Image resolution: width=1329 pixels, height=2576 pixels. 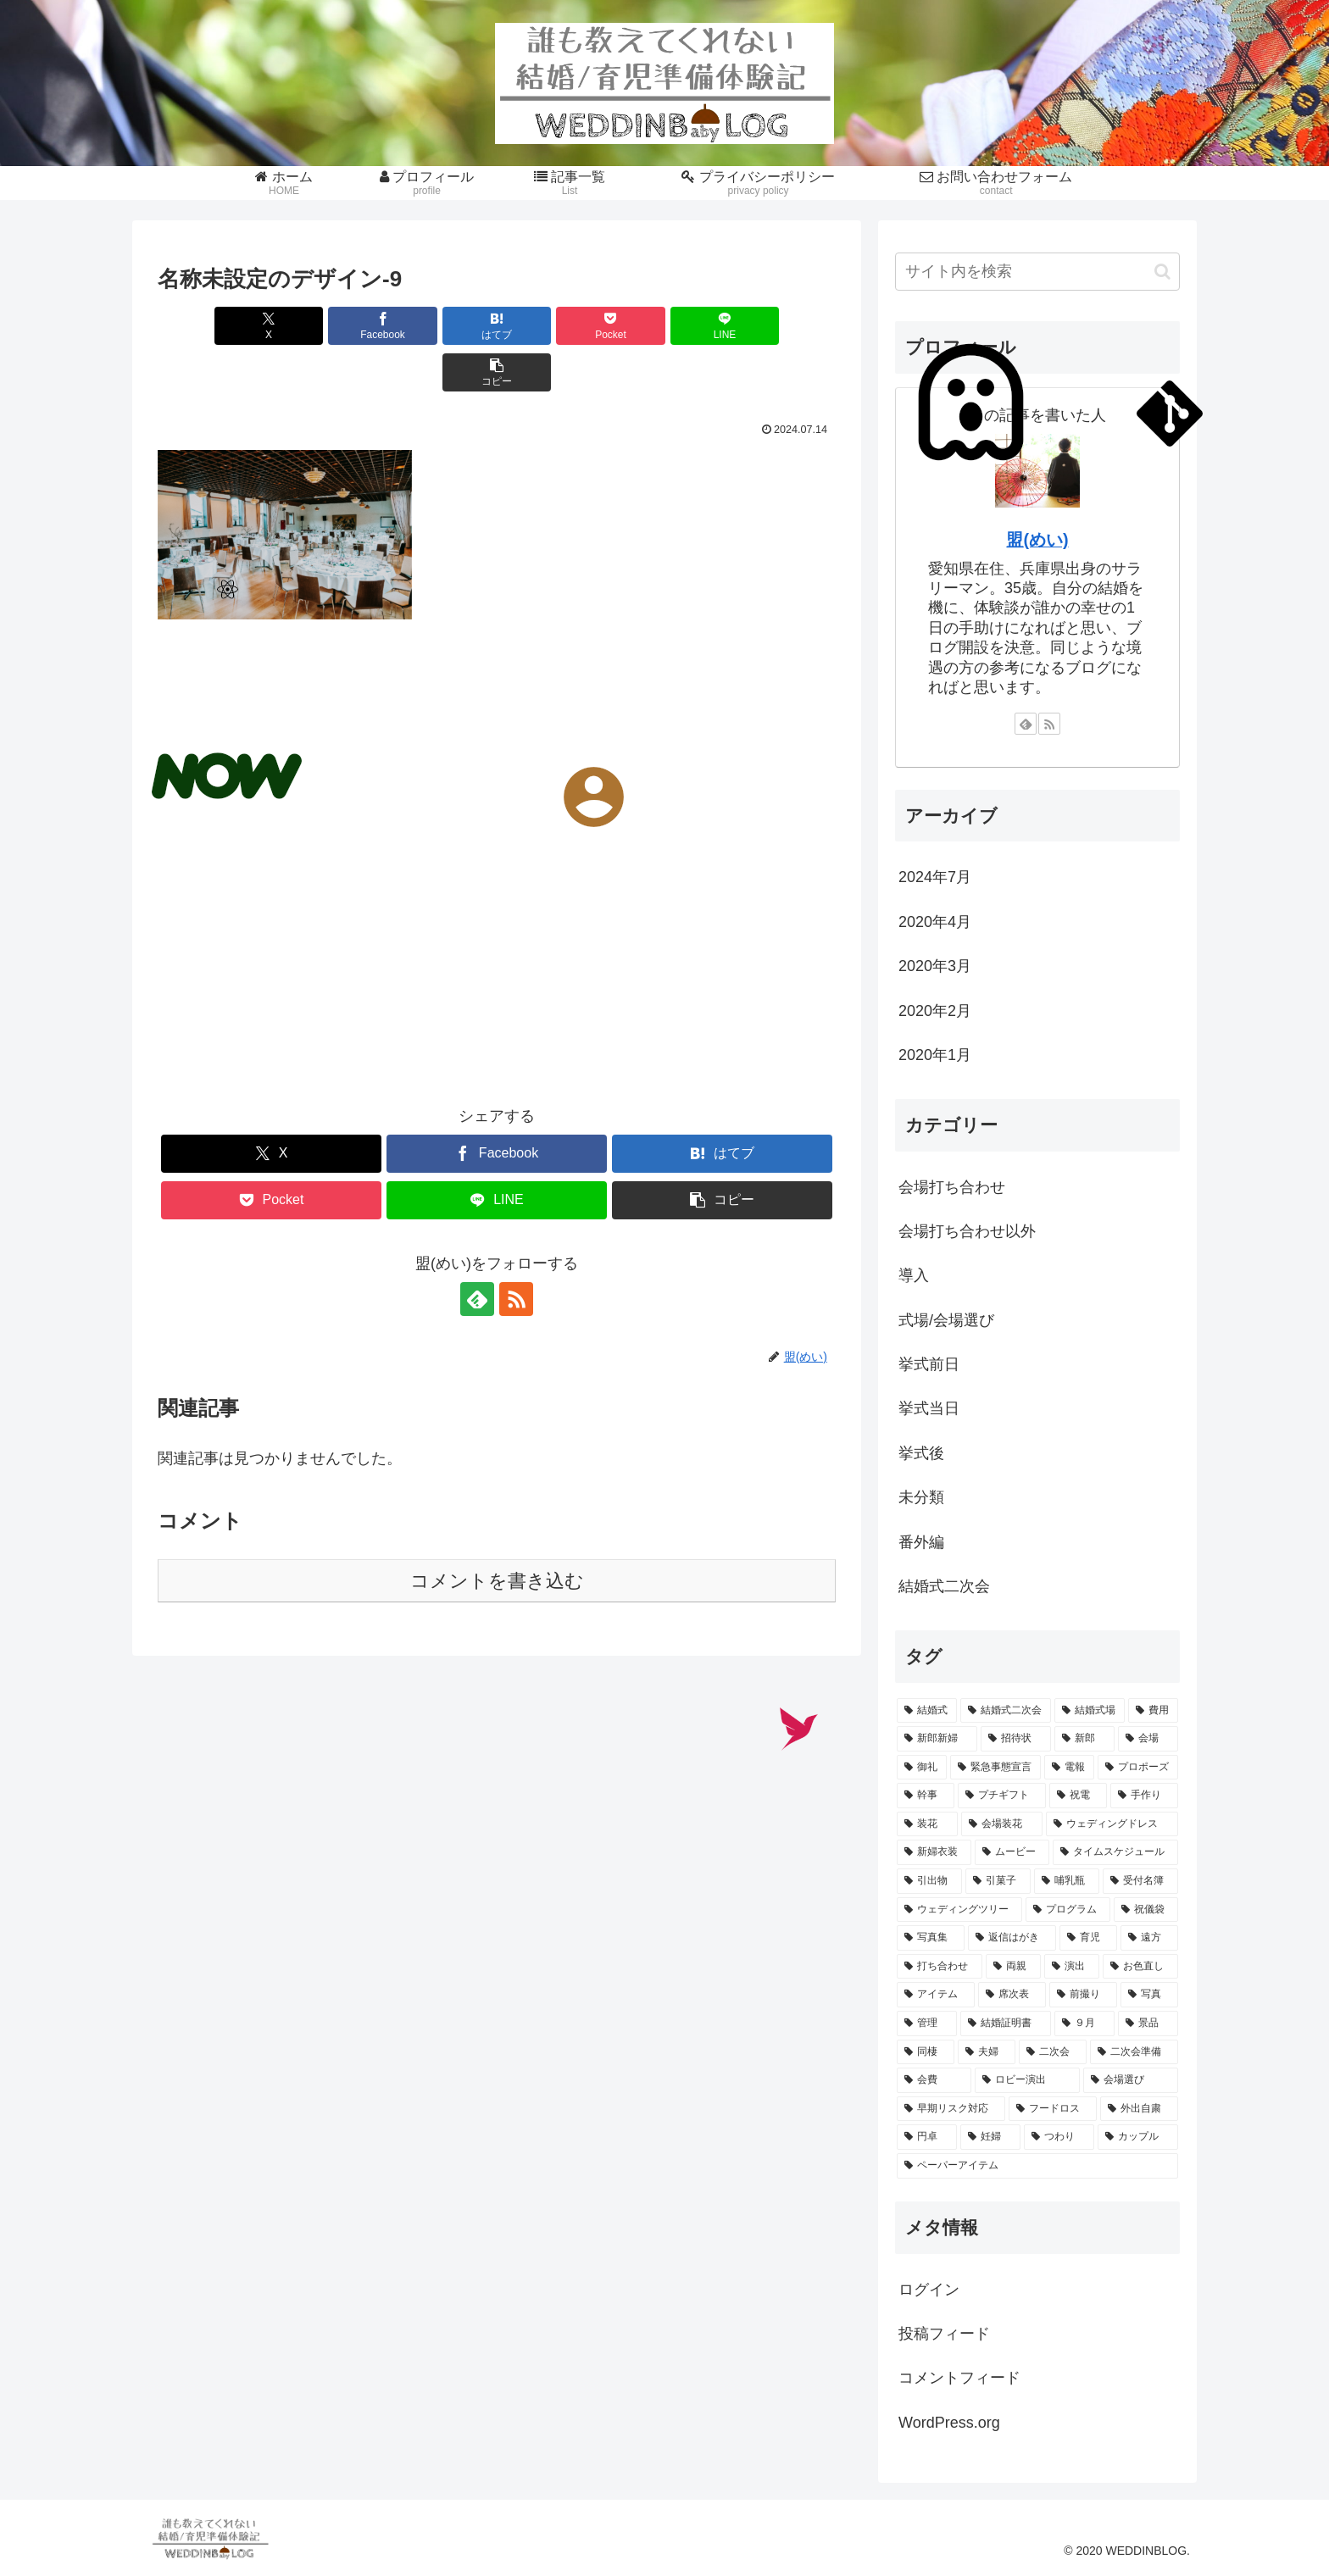 I want to click on git version control logo, so click(x=1170, y=414).